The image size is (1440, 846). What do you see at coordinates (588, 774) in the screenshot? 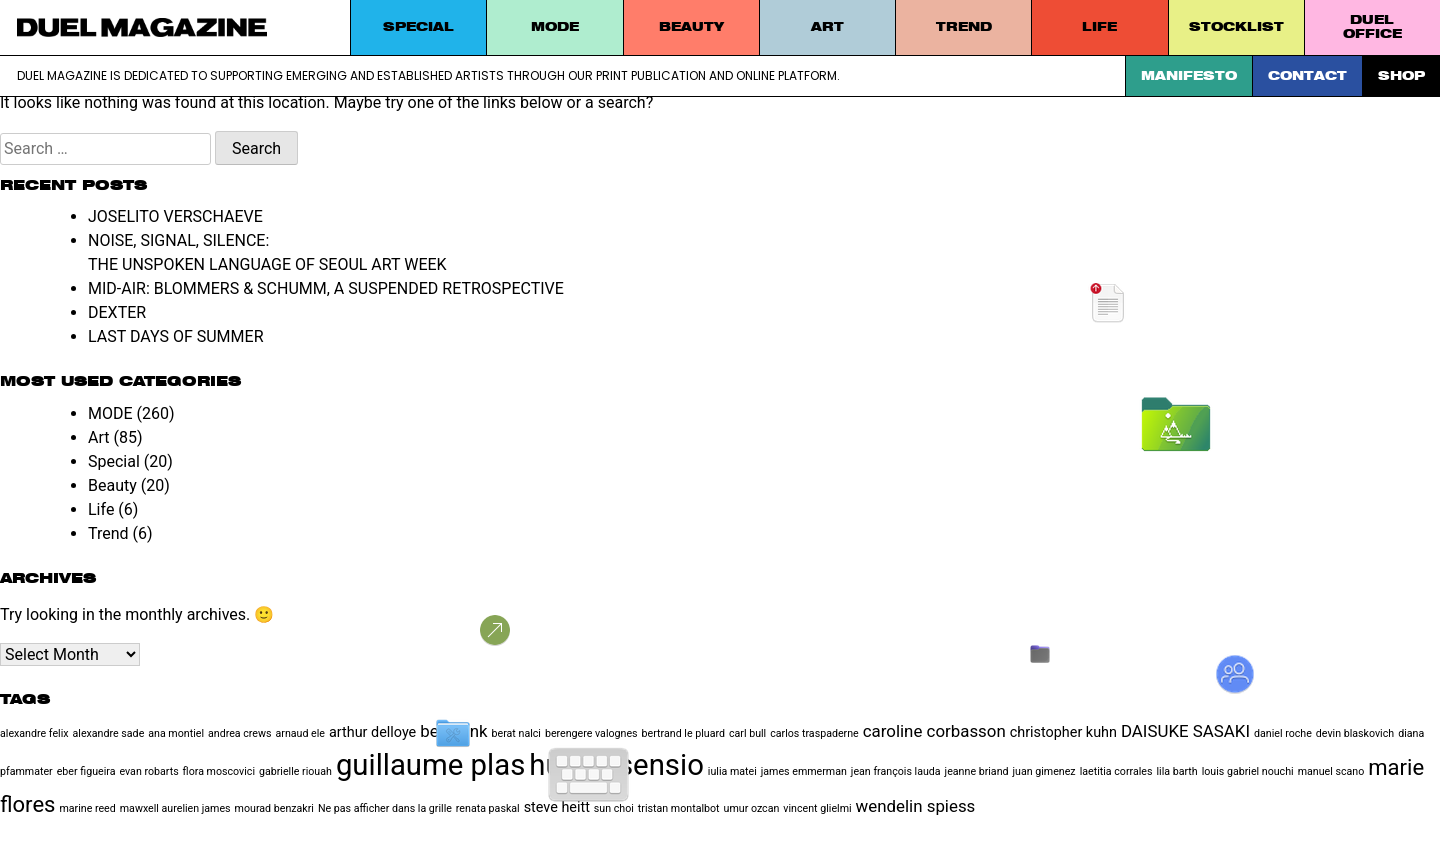
I see `access keyboard settings` at bounding box center [588, 774].